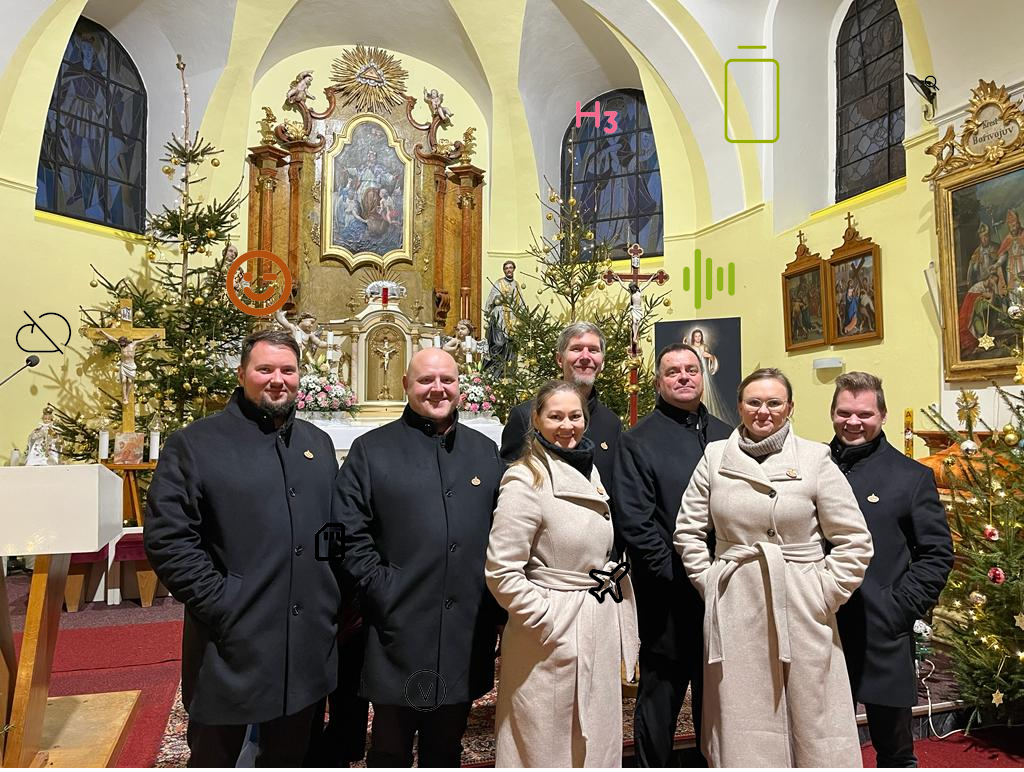 This screenshot has width=1024, height=772. I want to click on insert a winking emoji into your message, so click(259, 283).